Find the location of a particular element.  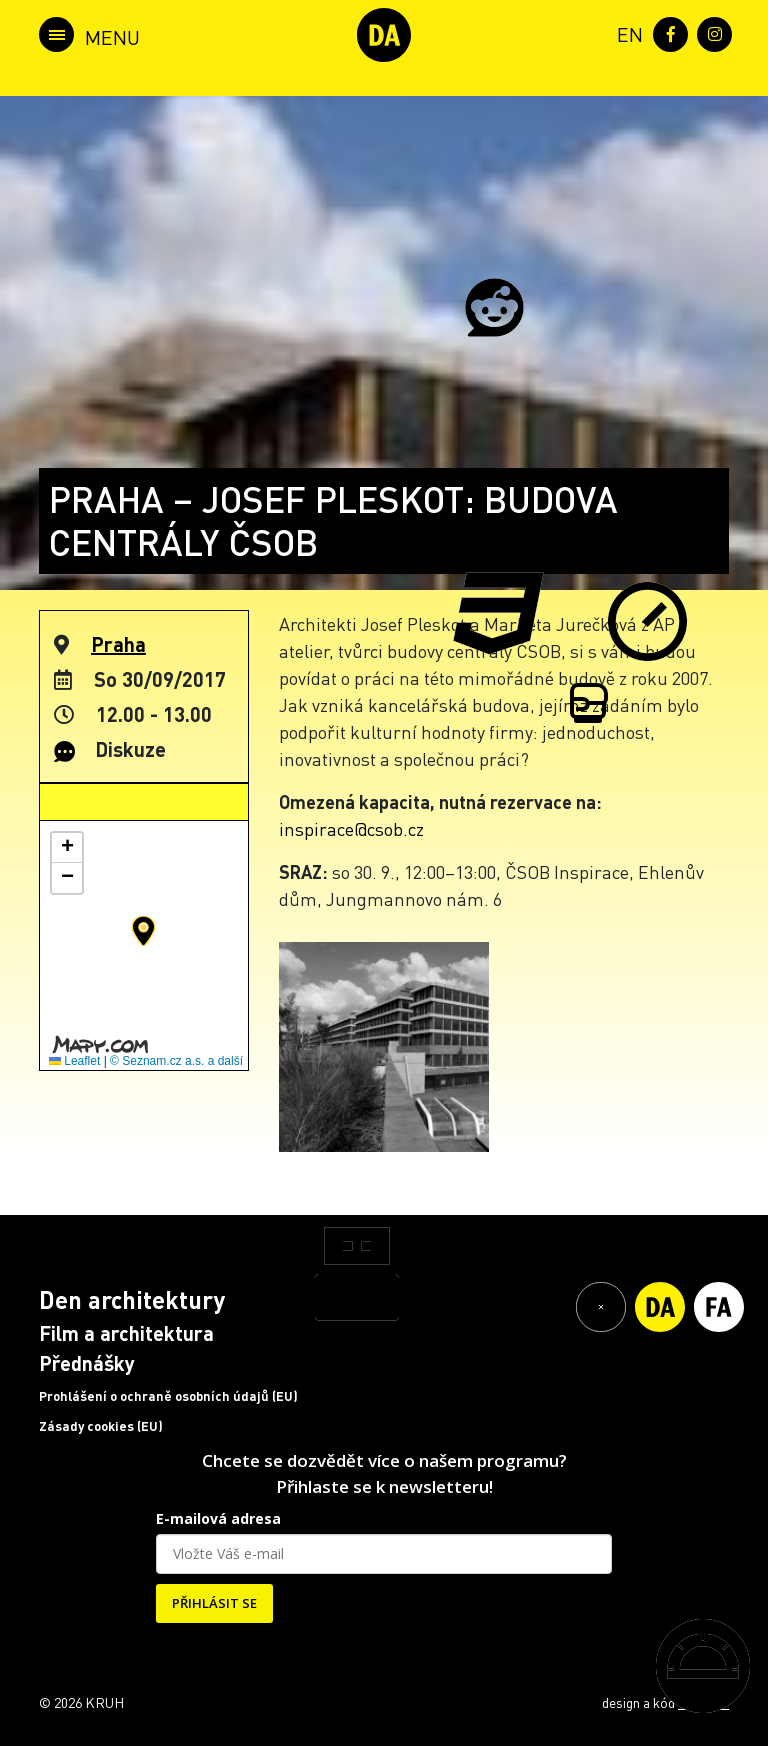

access USB flash drive contents is located at coordinates (357, 1274).